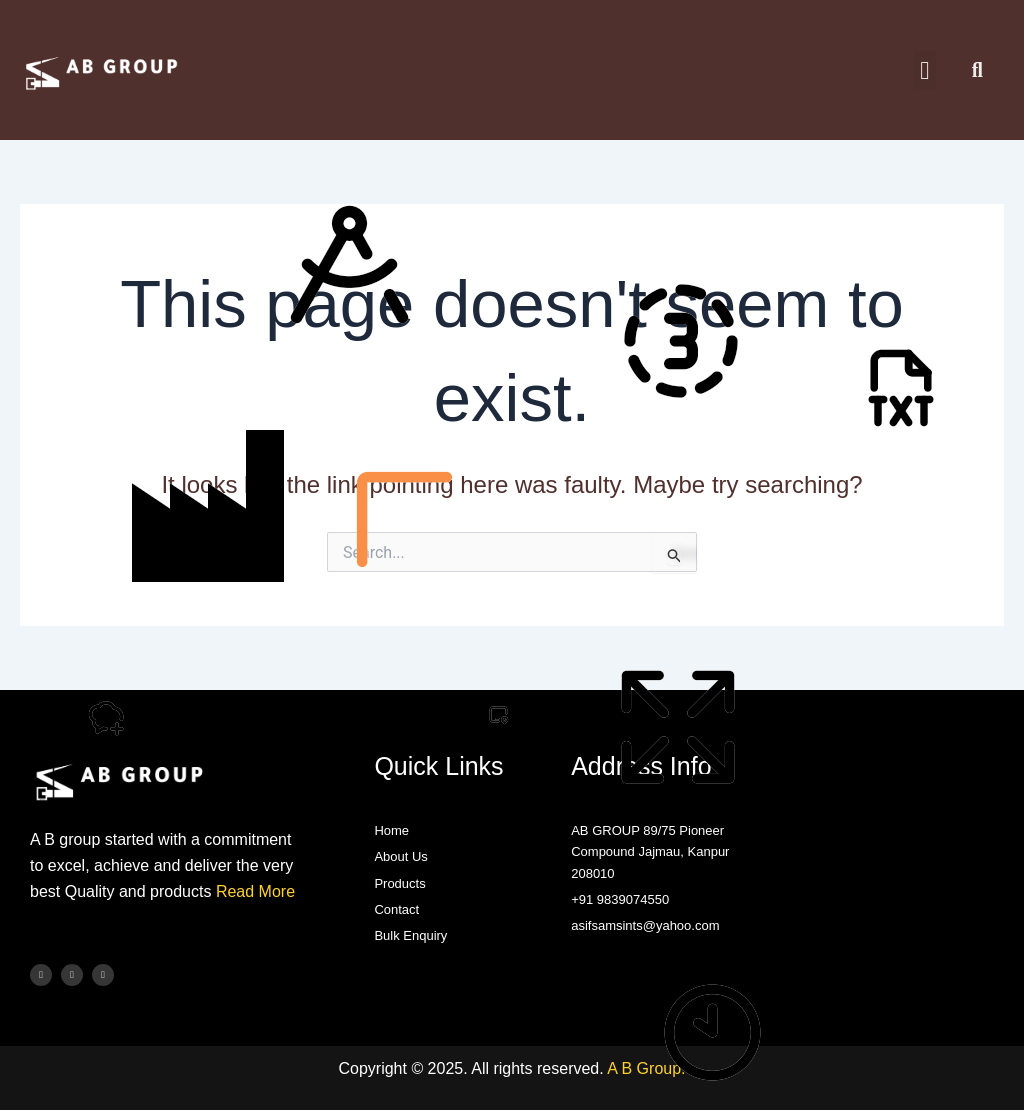 This screenshot has width=1024, height=1110. What do you see at coordinates (208, 506) in the screenshot?
I see `view manufacturing or production settings` at bounding box center [208, 506].